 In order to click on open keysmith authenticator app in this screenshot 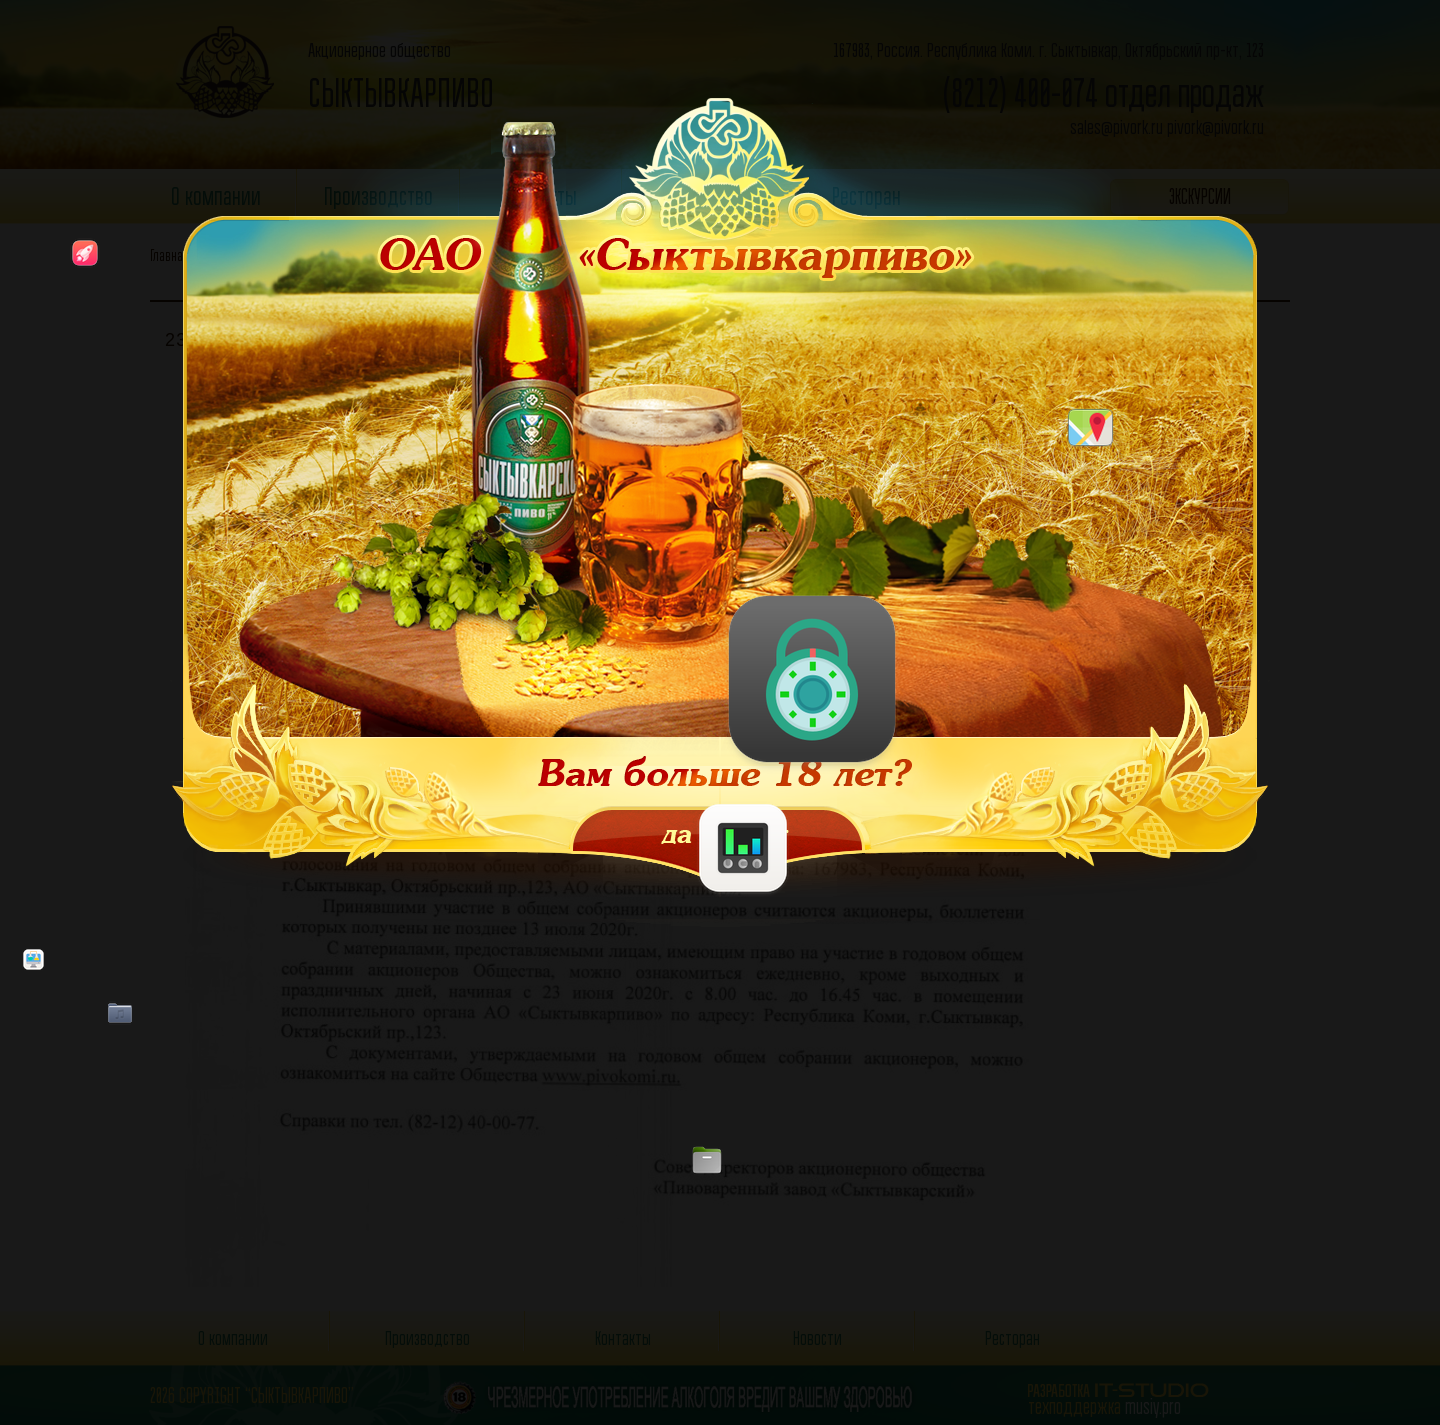, I will do `click(812, 679)`.